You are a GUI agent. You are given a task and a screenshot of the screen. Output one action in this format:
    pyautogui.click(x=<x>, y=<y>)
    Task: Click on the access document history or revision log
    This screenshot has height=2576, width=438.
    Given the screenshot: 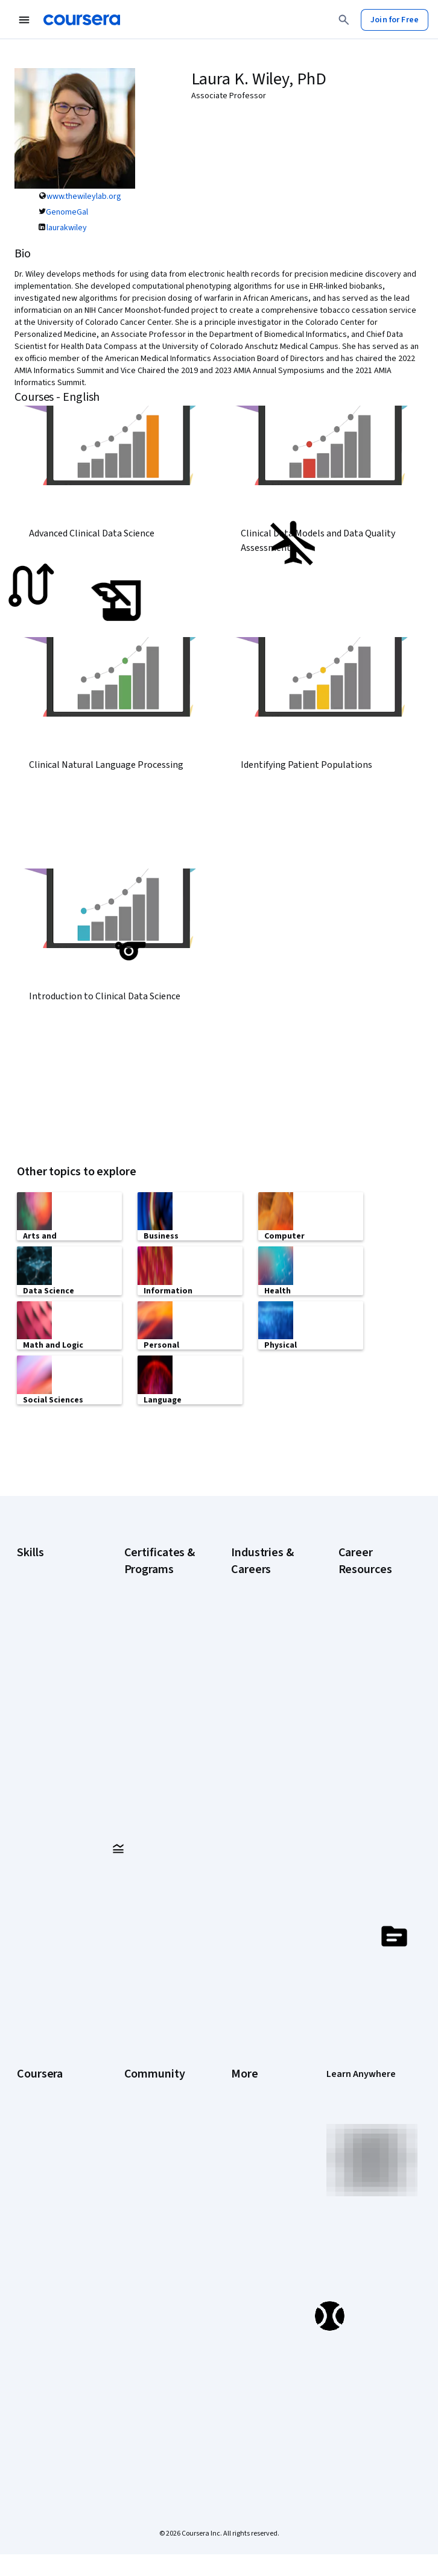 What is the action you would take?
    pyautogui.click(x=118, y=600)
    